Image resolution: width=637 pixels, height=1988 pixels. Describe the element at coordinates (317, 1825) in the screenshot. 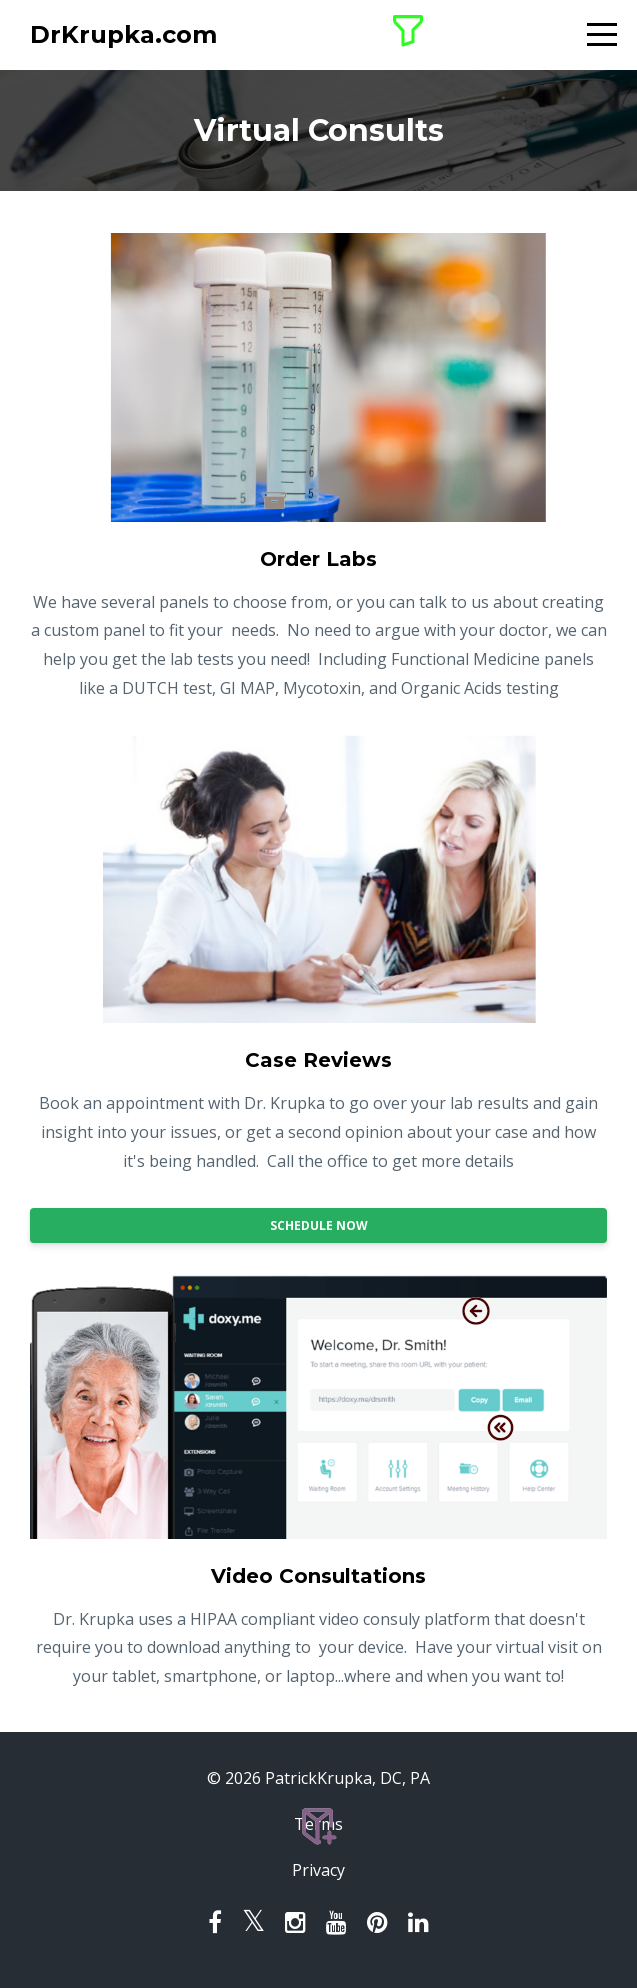

I see `add a new 3D object or prism shape` at that location.